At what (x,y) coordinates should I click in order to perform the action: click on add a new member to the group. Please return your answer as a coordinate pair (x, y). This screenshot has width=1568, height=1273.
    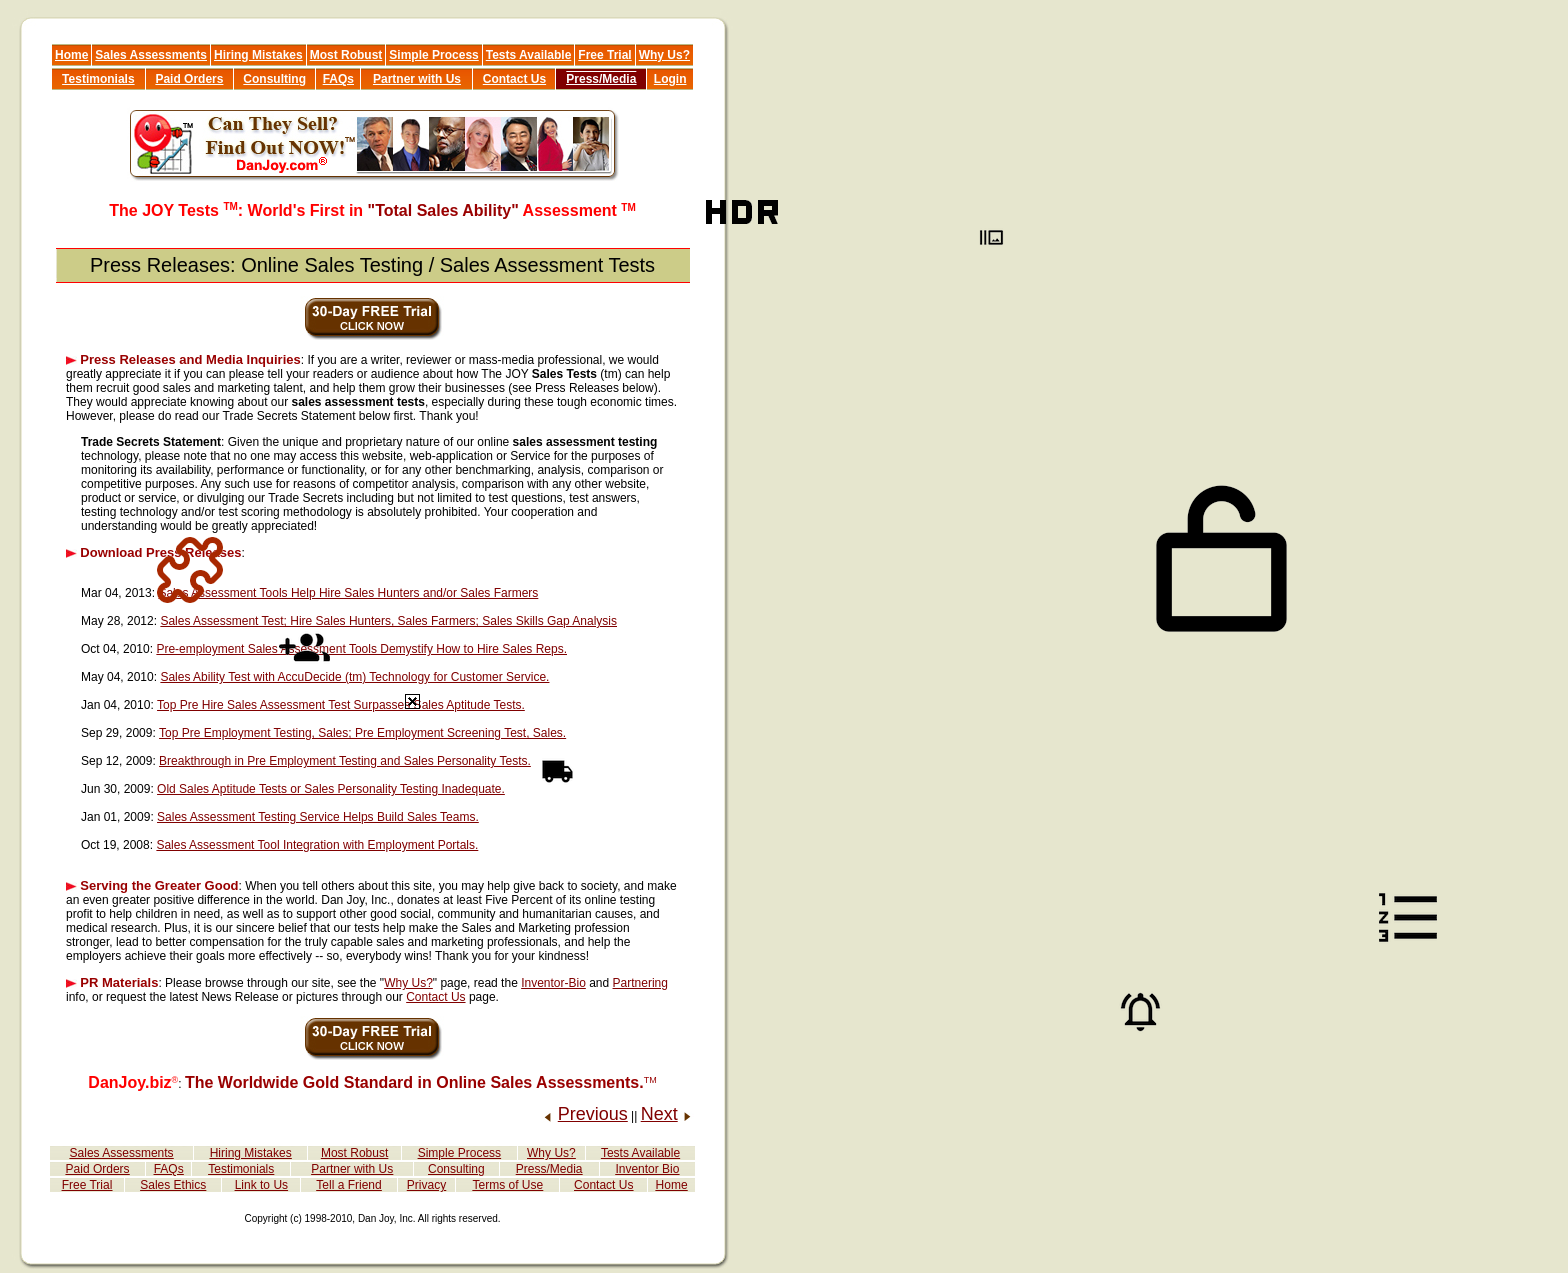
    Looking at the image, I should click on (304, 648).